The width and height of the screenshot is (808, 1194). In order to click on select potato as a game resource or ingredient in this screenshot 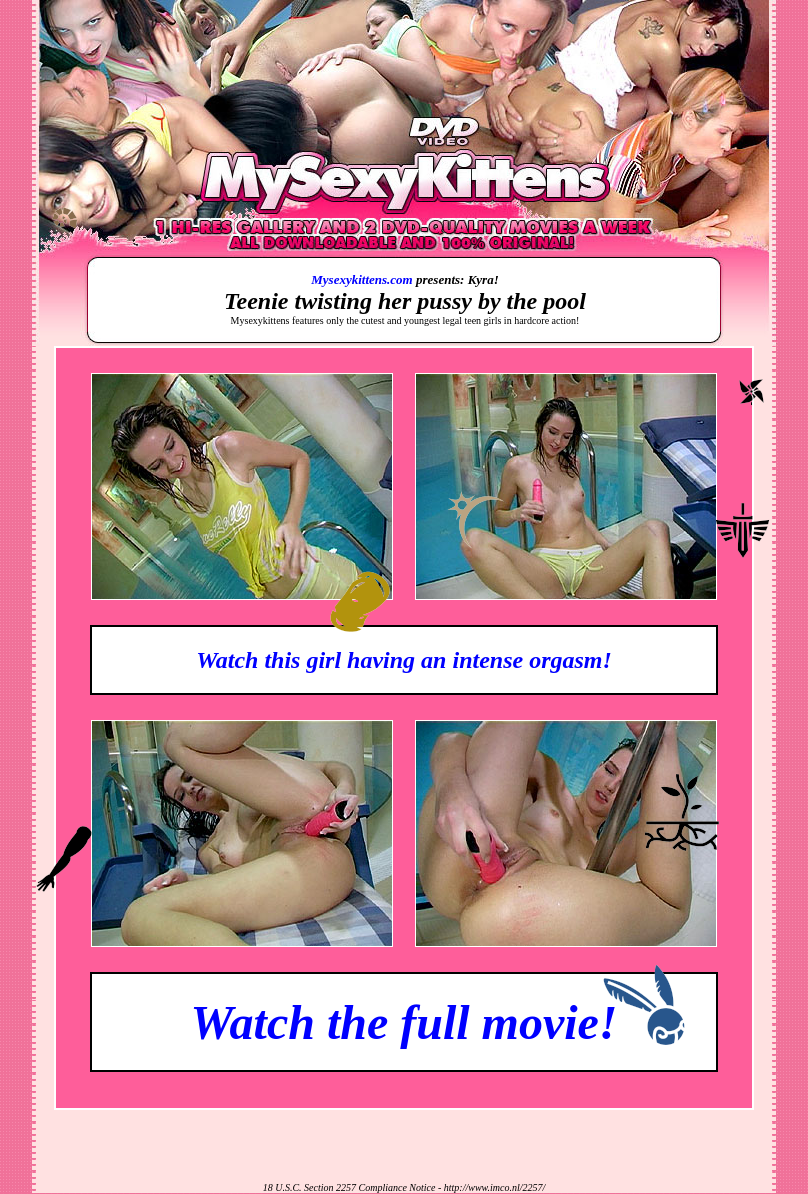, I will do `click(360, 602)`.